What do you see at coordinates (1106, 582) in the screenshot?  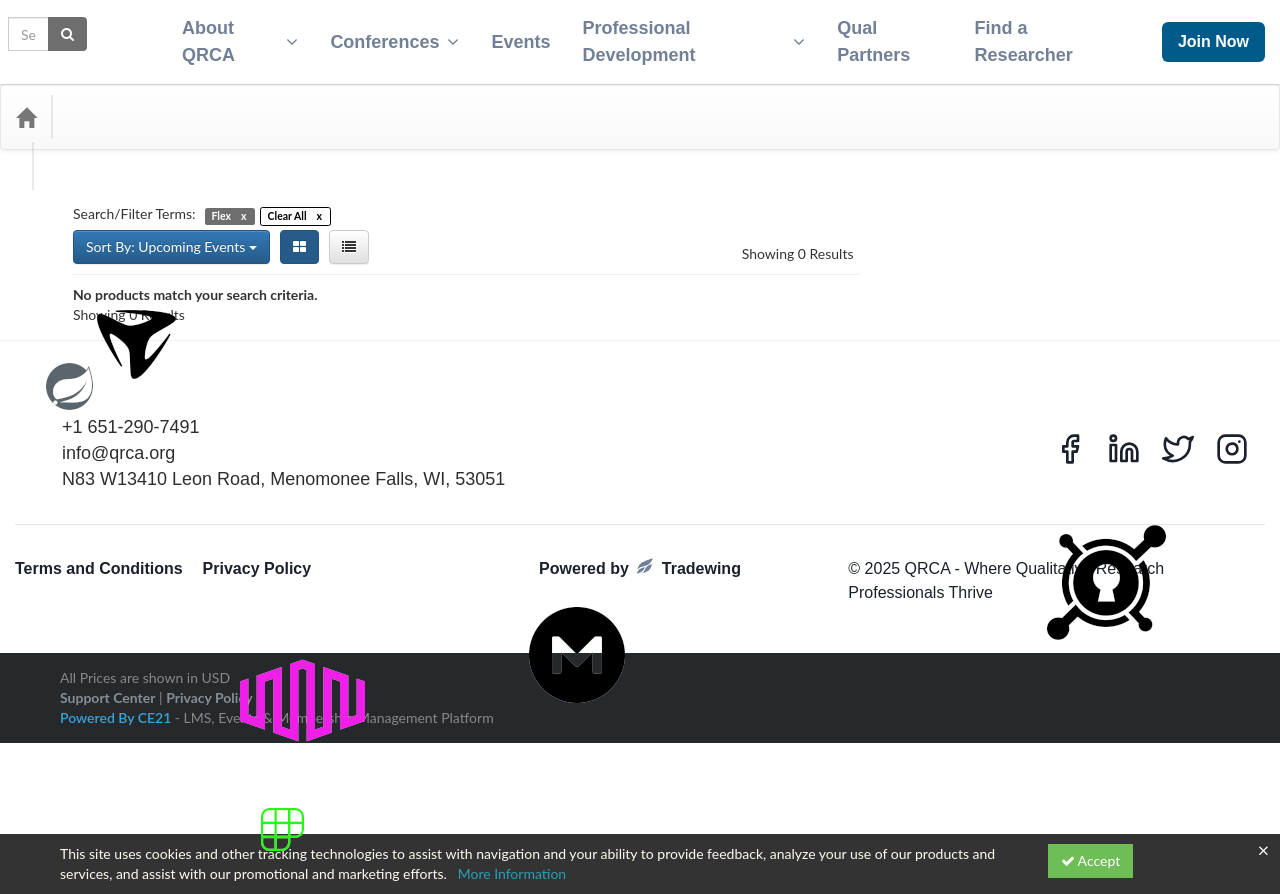 I see `keycdn content delivery network logo` at bounding box center [1106, 582].